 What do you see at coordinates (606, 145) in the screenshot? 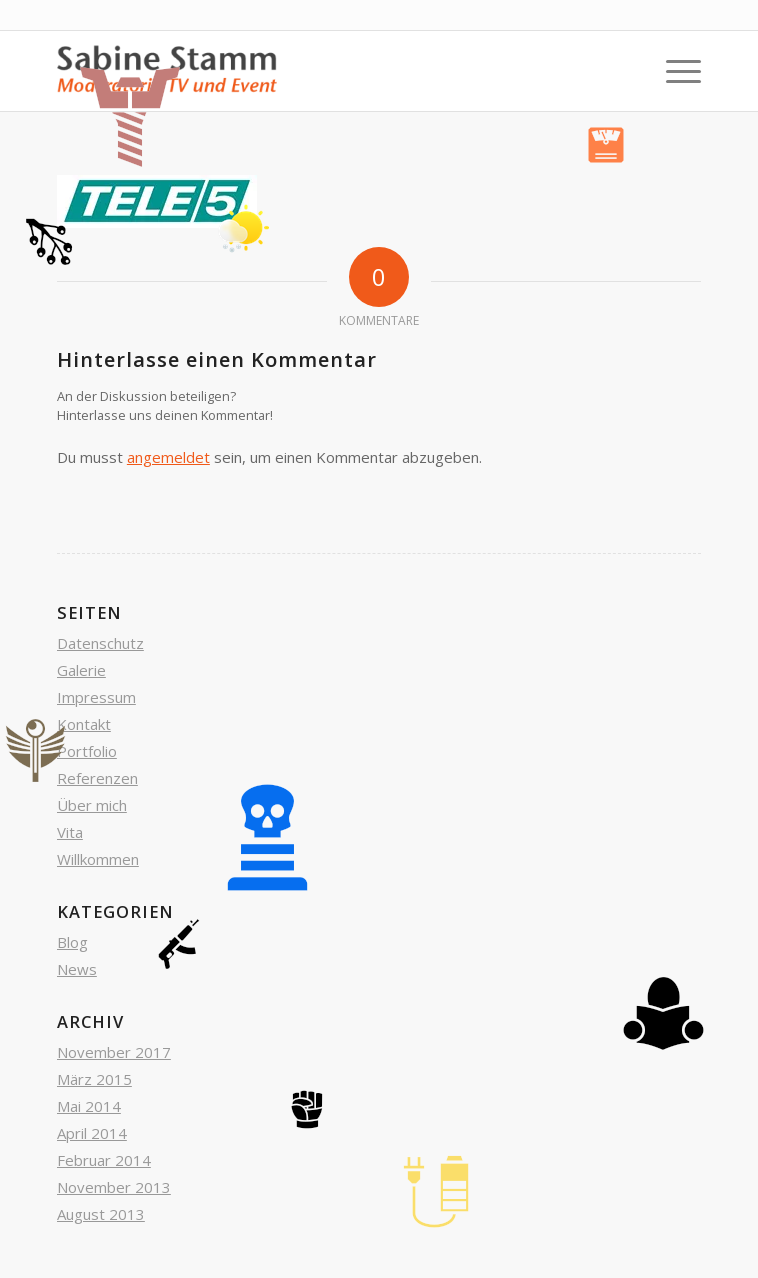
I see `view weight or body metrics` at bounding box center [606, 145].